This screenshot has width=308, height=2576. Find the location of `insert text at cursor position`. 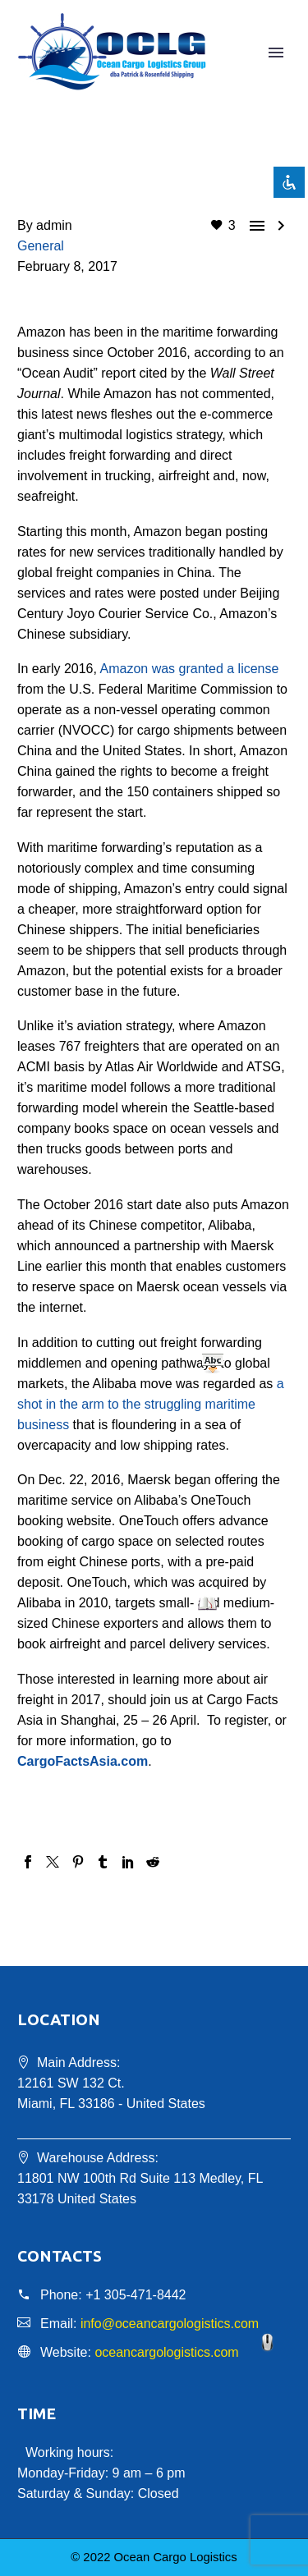

insert text at cursor position is located at coordinates (213, 1363).